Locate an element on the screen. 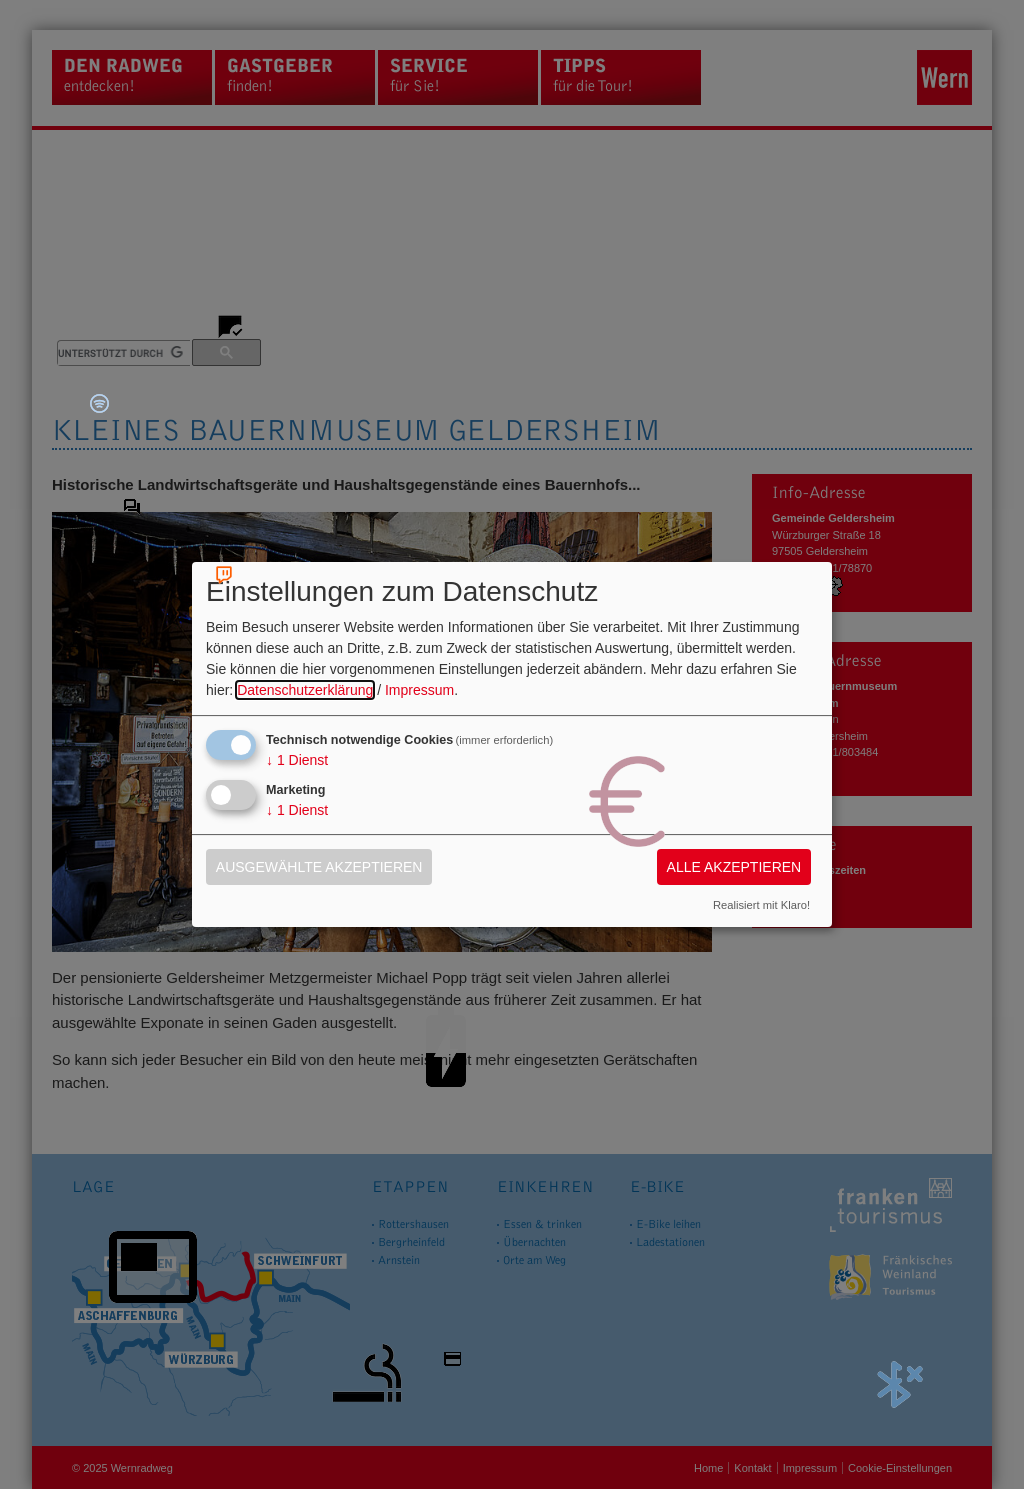 This screenshot has height=1489, width=1024. indicates battery is charging at 50% capacity is located at coordinates (446, 1047).